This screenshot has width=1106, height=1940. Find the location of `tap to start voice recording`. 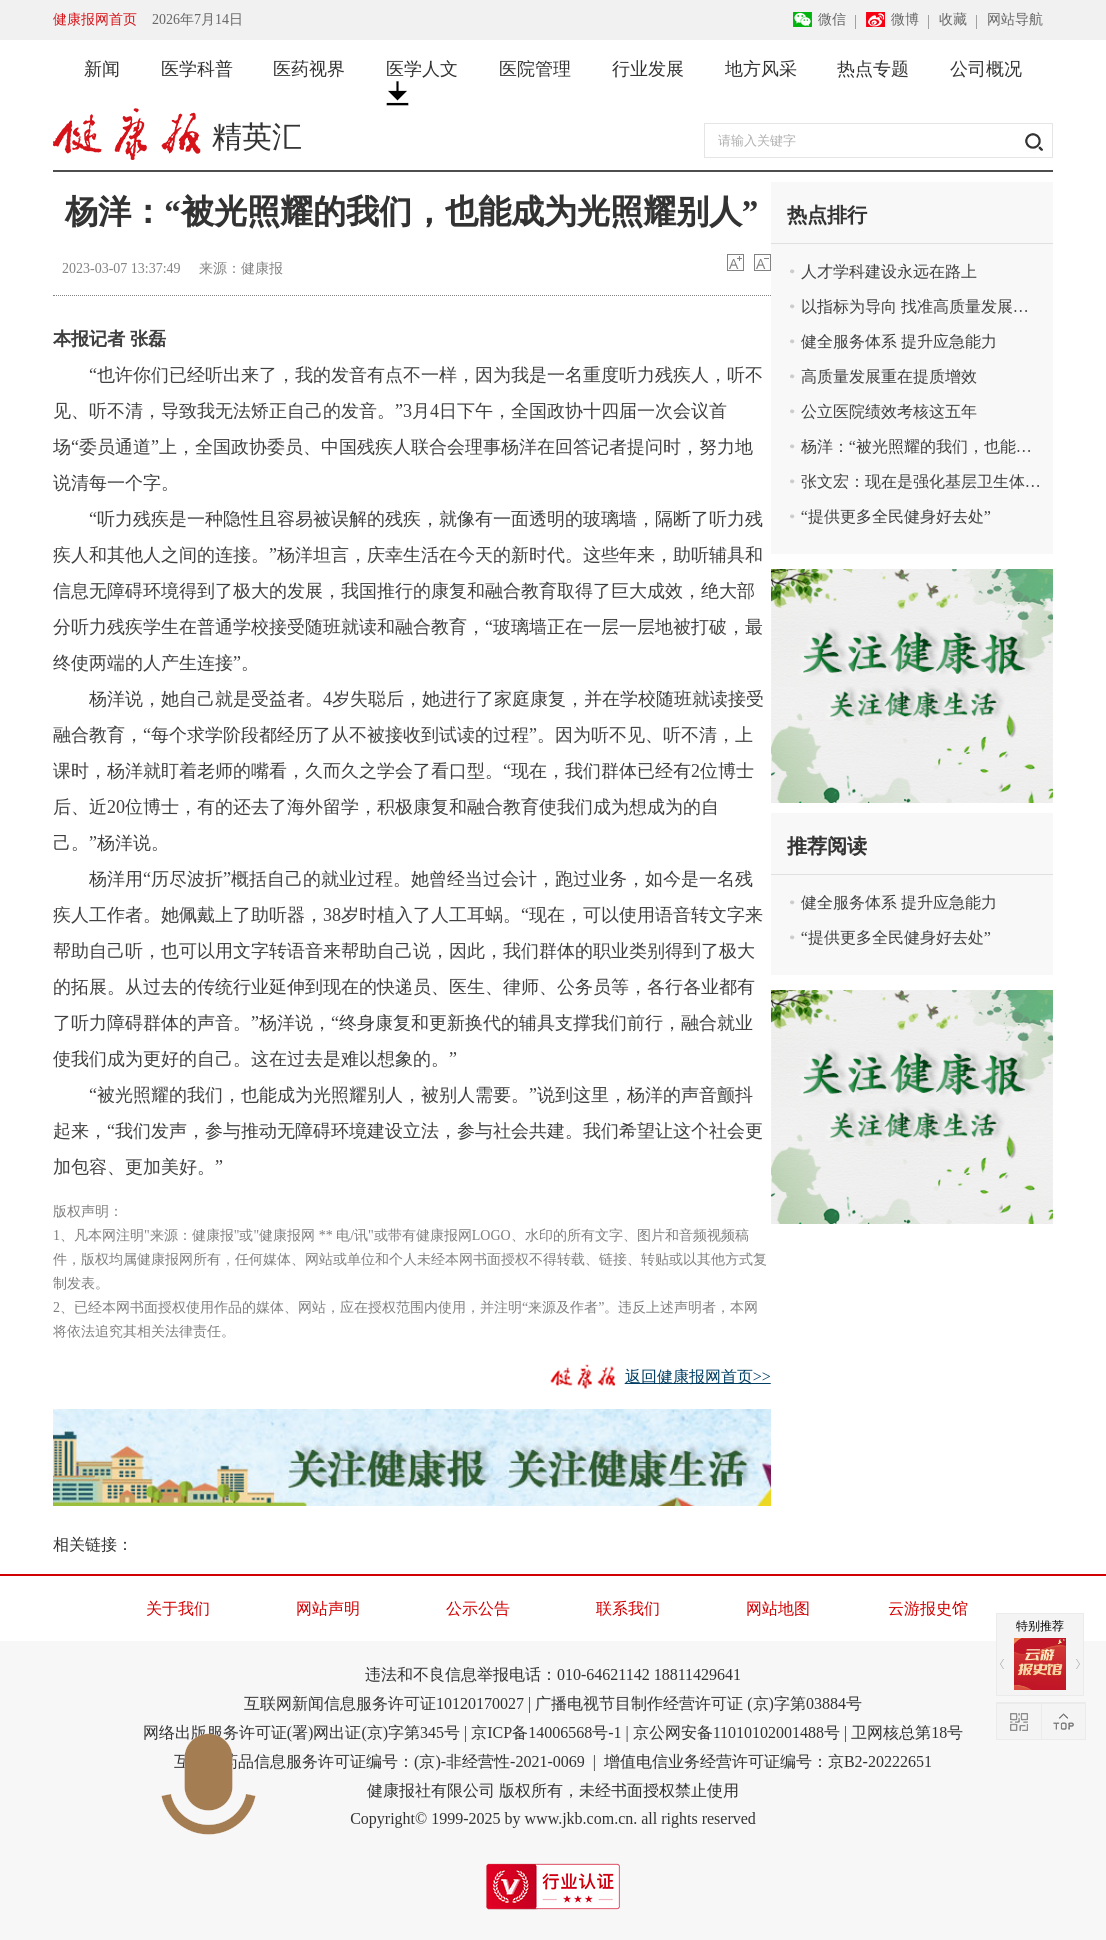

tap to start voice recording is located at coordinates (208, 1786).